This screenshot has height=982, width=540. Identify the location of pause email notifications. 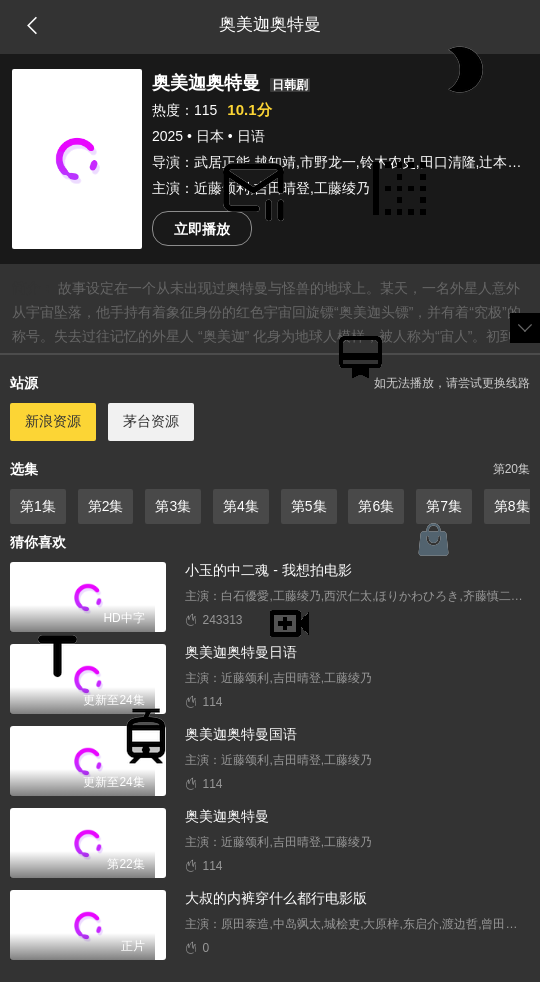
(253, 187).